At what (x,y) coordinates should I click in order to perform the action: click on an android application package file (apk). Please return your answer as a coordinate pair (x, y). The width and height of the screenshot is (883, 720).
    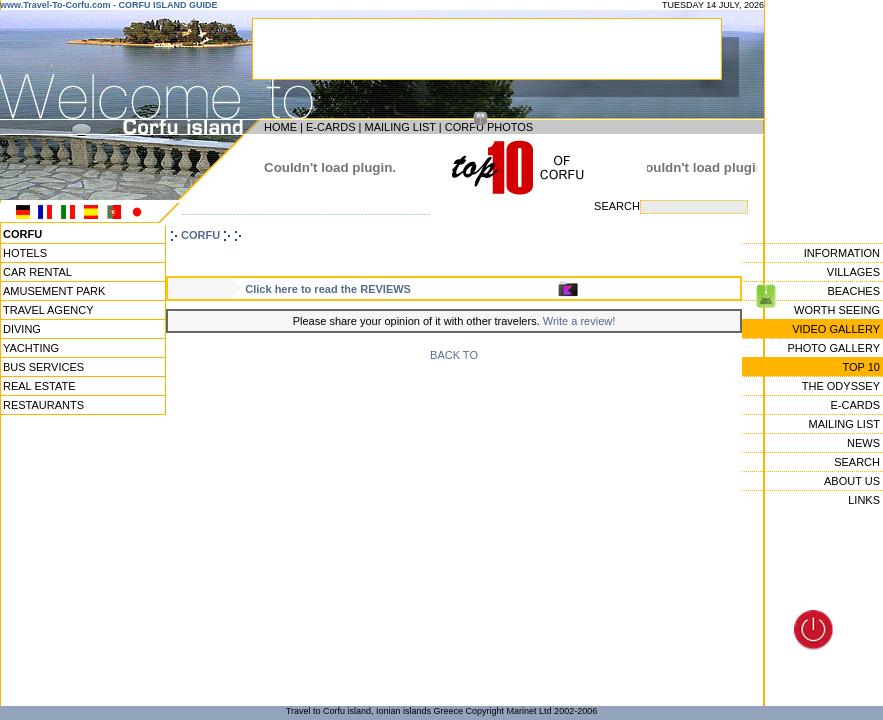
    Looking at the image, I should click on (766, 296).